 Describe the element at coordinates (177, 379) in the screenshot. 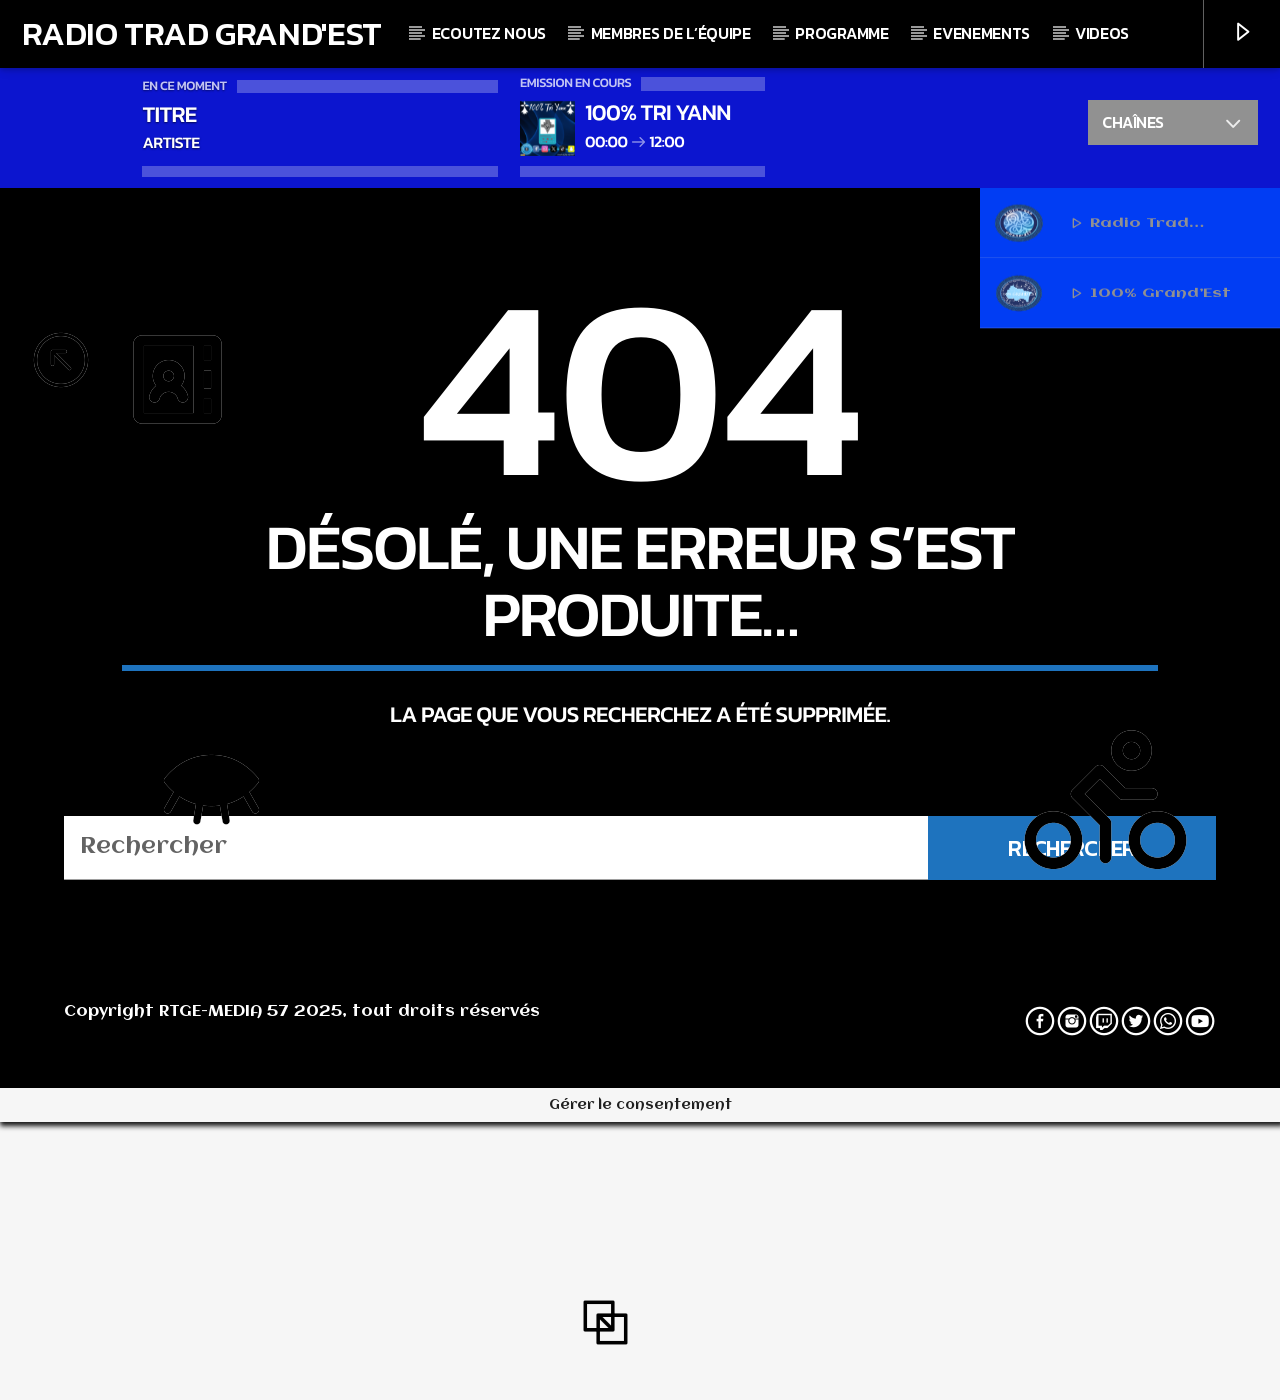

I see `open your contacts or address book` at that location.